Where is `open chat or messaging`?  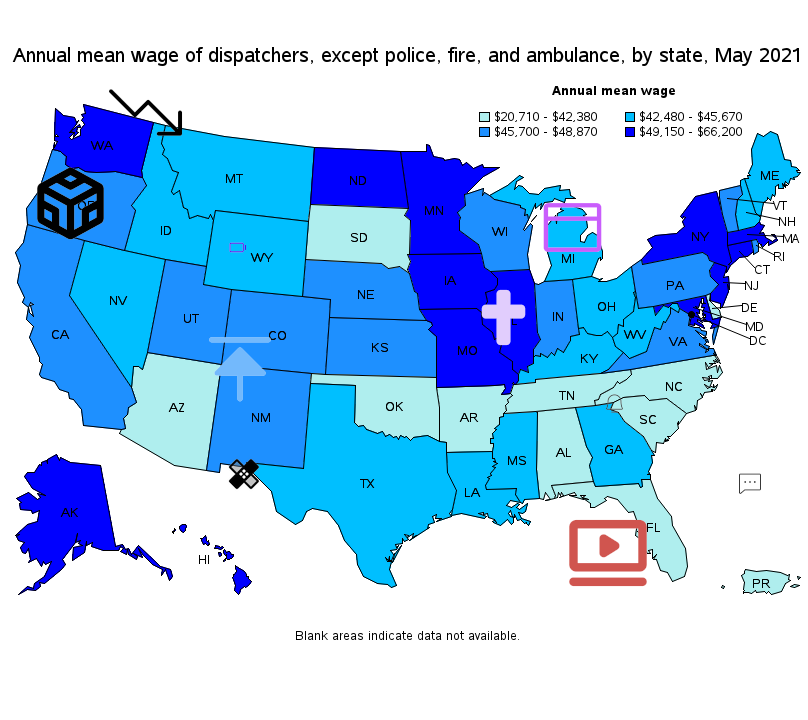
open chat or messaging is located at coordinates (750, 482).